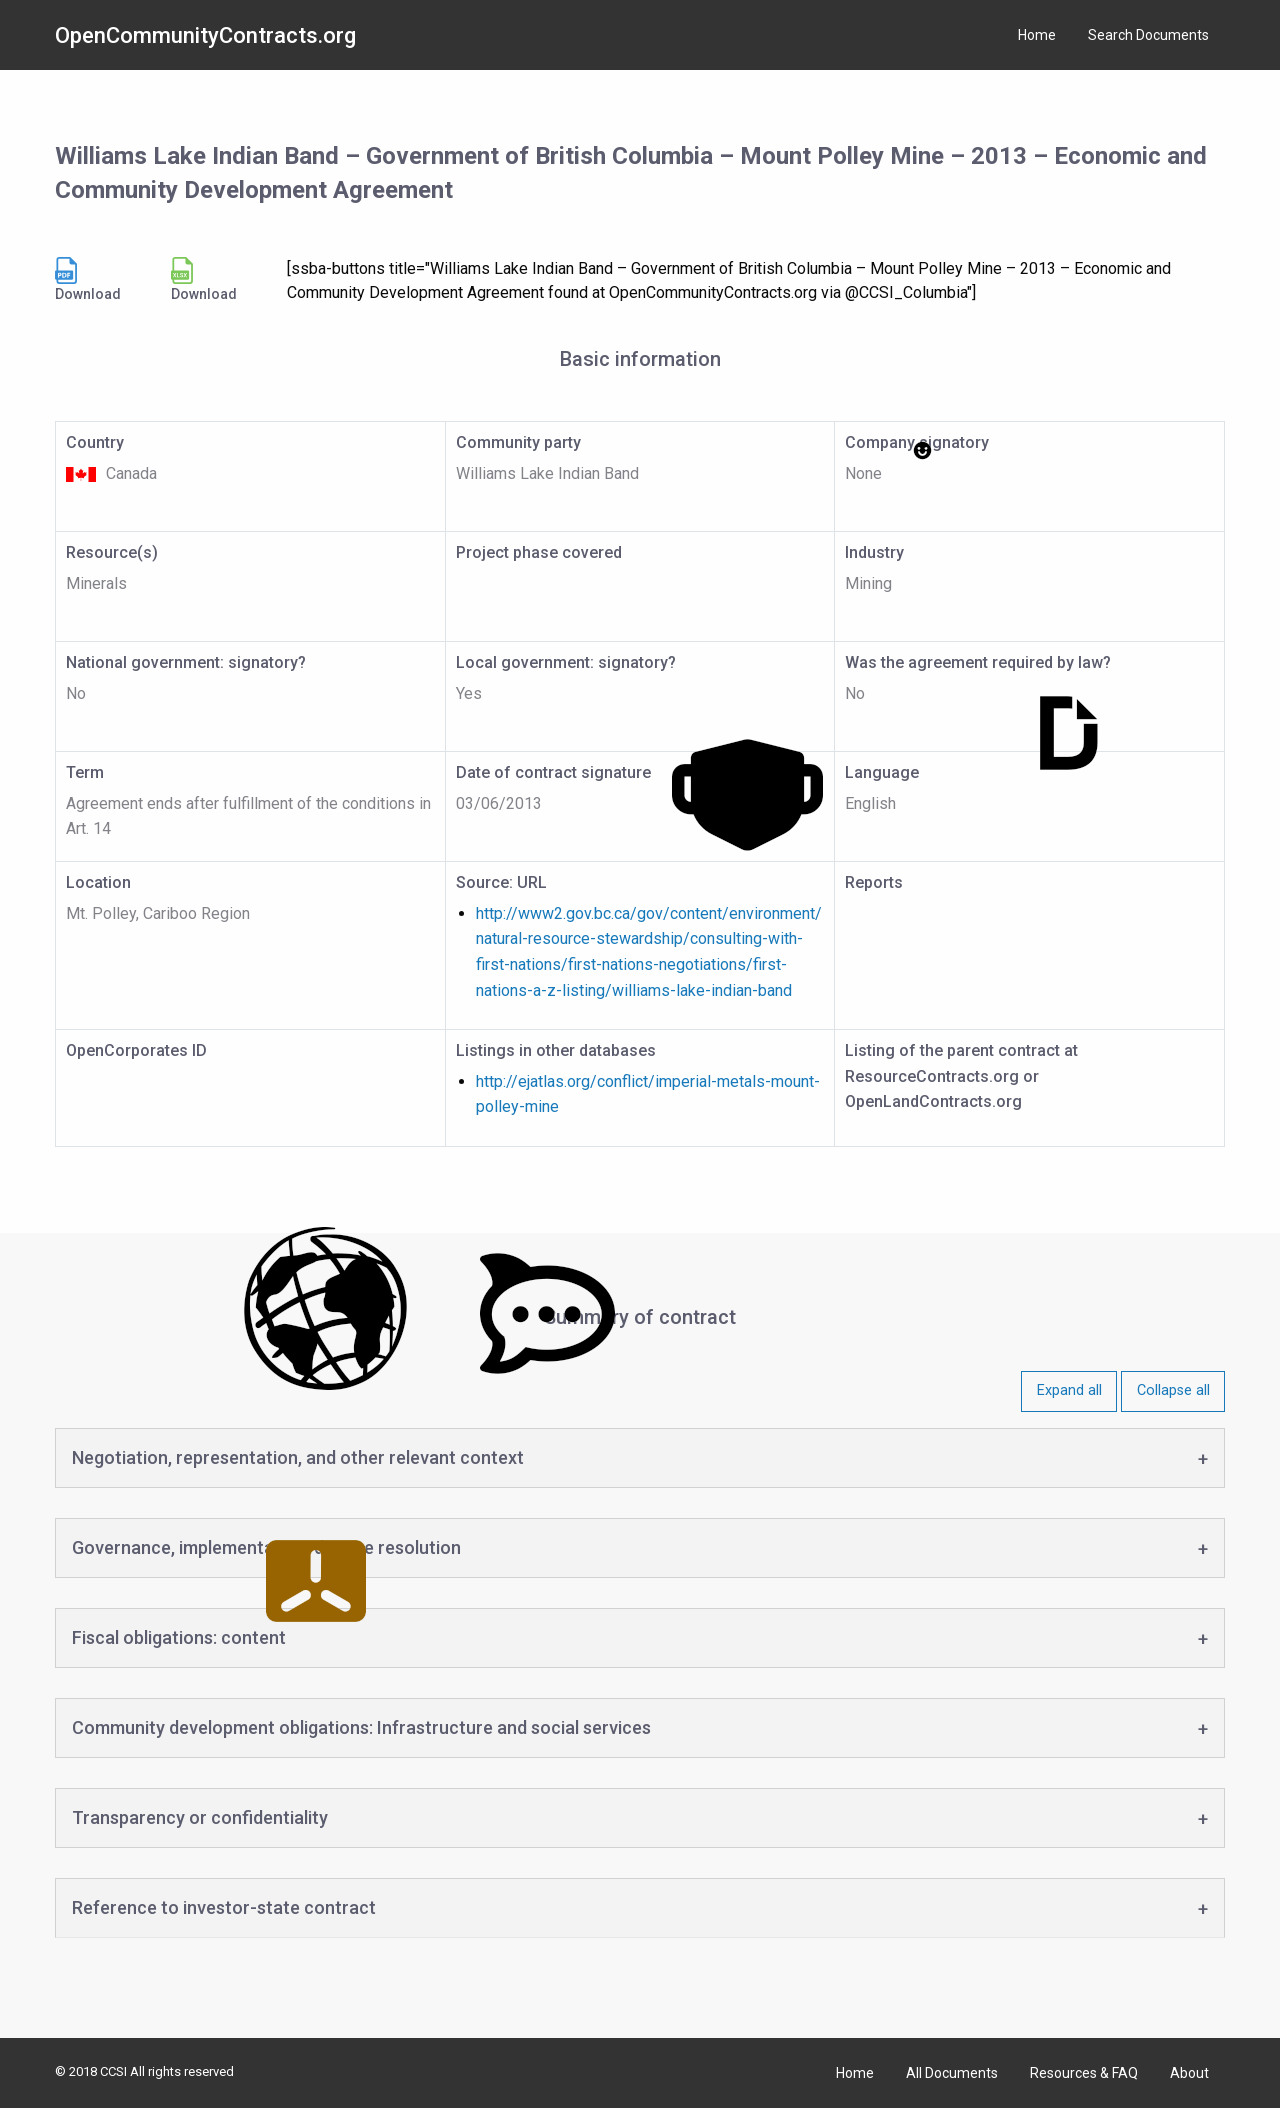  Describe the element at coordinates (316, 1581) in the screenshot. I see `k3s lightweight kubernetes distribution logo` at that location.